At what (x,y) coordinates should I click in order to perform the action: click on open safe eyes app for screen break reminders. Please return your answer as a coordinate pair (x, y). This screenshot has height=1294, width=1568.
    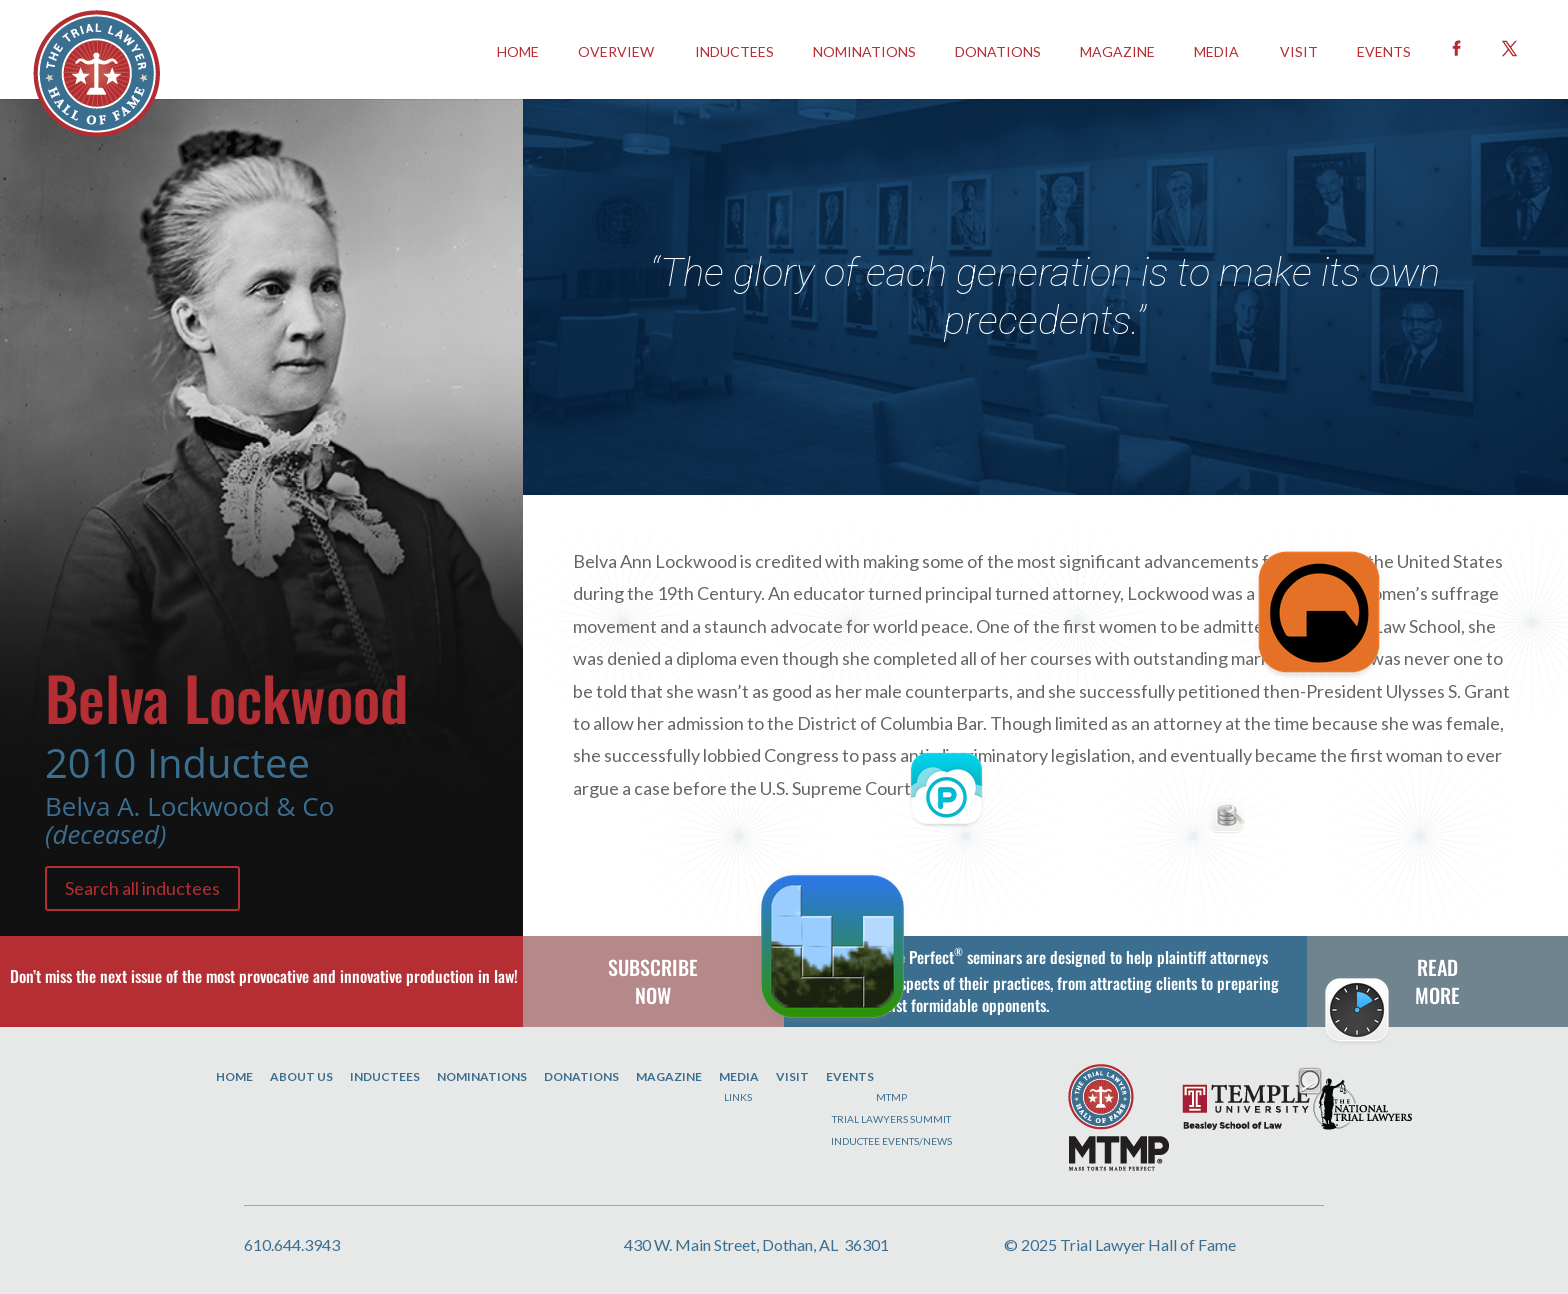
    Looking at the image, I should click on (1357, 1010).